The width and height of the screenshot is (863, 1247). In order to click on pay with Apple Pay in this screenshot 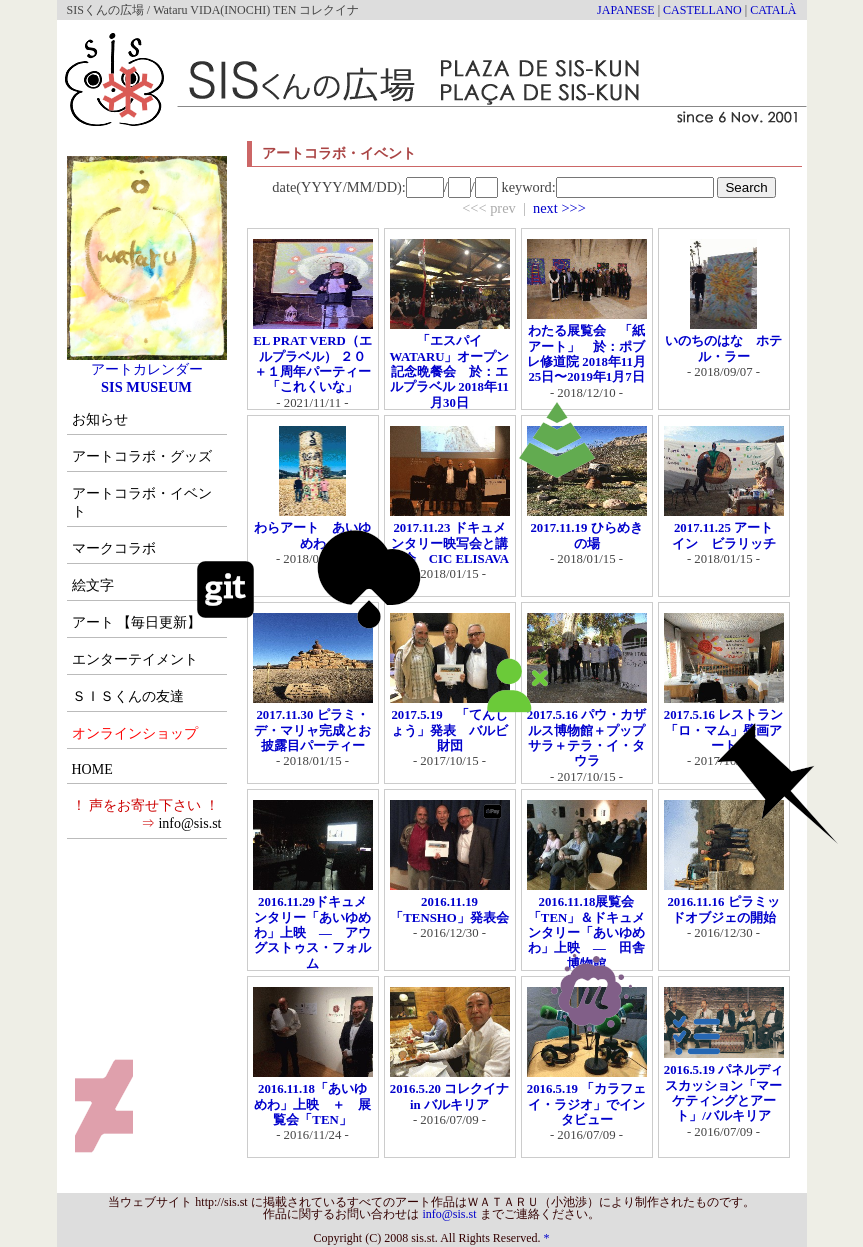, I will do `click(492, 811)`.